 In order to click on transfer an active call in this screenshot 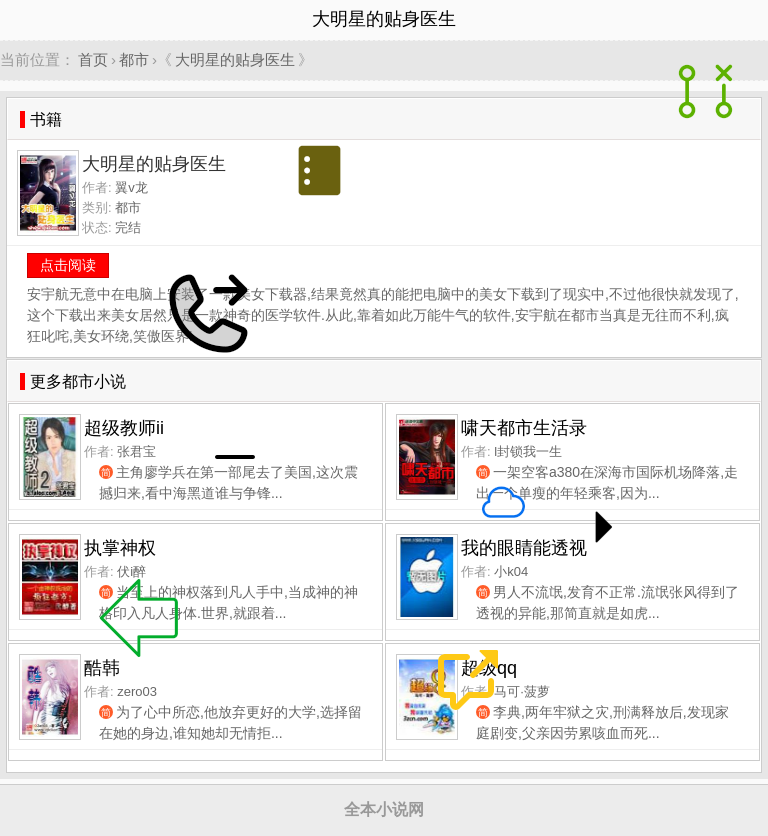, I will do `click(210, 312)`.